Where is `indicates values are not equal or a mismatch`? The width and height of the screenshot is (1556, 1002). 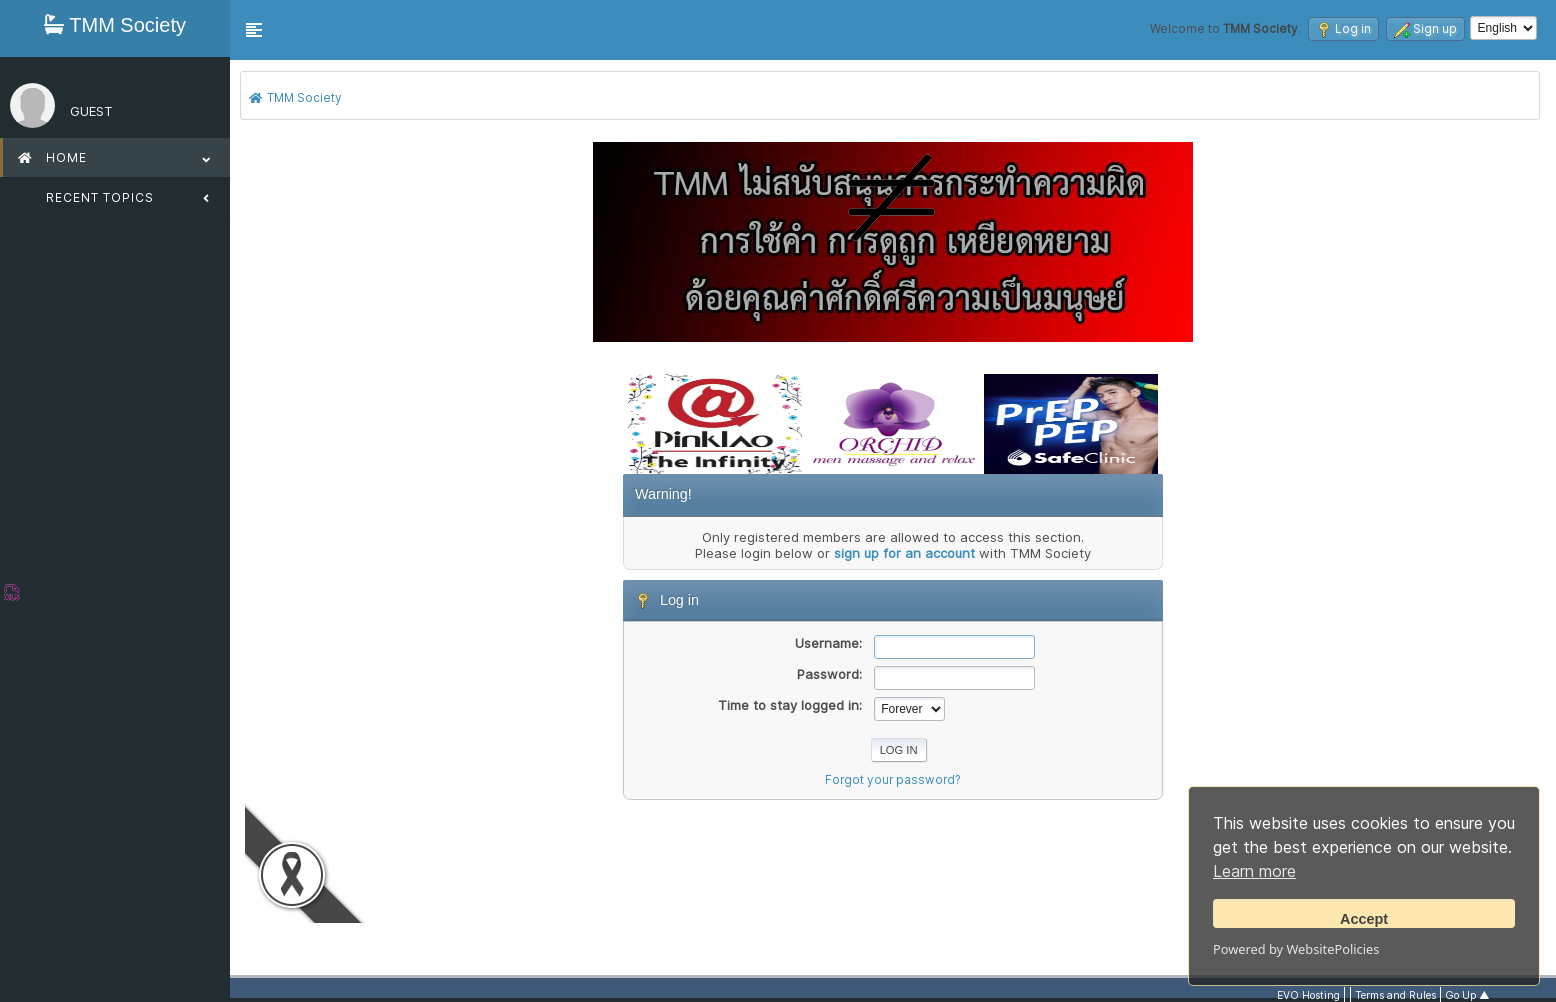
indicates values are not equal or a mismatch is located at coordinates (891, 197).